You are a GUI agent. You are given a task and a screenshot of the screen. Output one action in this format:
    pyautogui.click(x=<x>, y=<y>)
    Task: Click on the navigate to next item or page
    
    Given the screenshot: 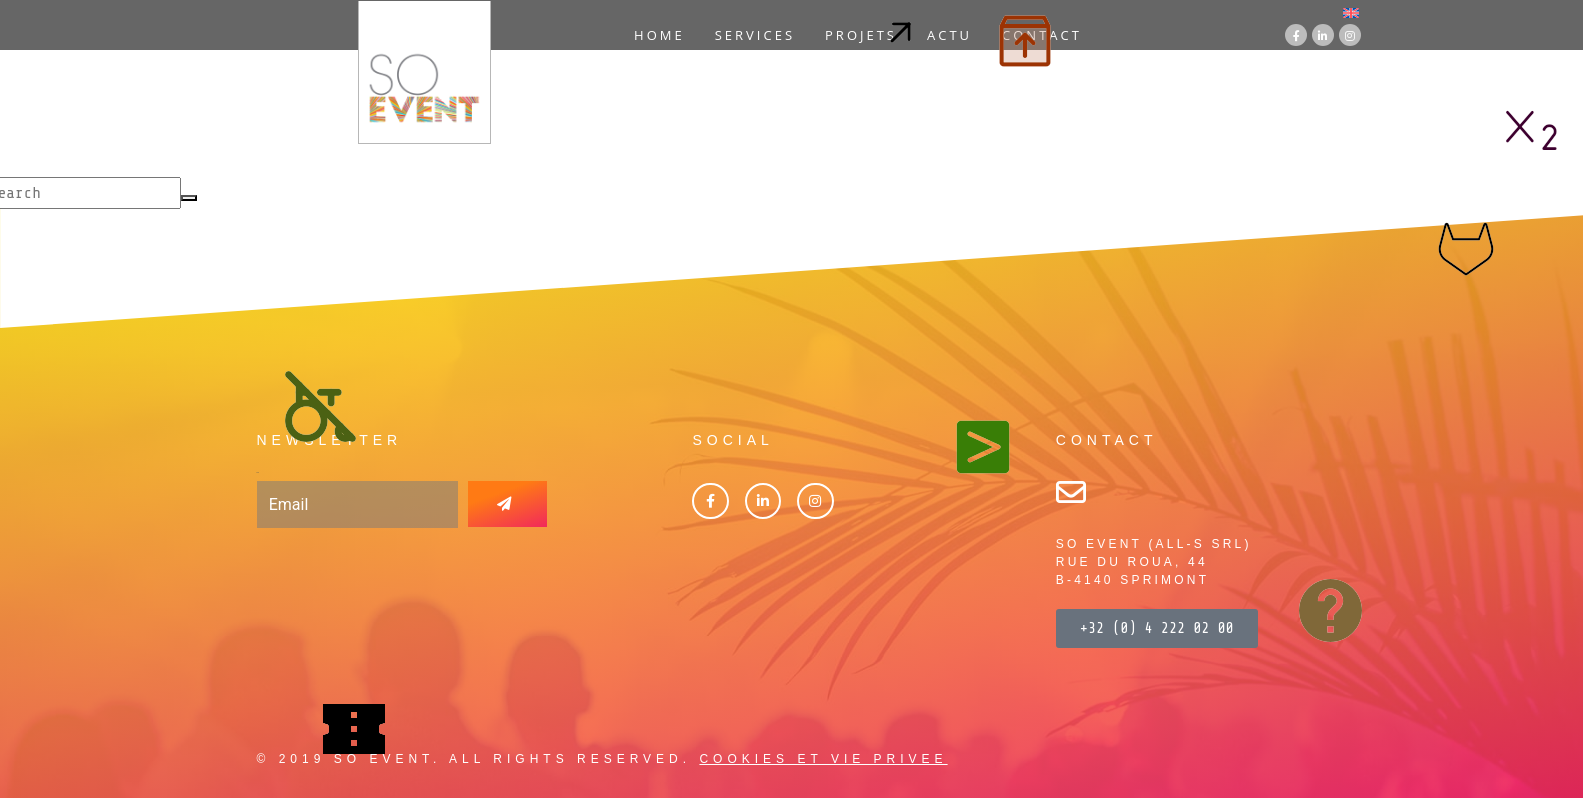 What is the action you would take?
    pyautogui.click(x=983, y=447)
    